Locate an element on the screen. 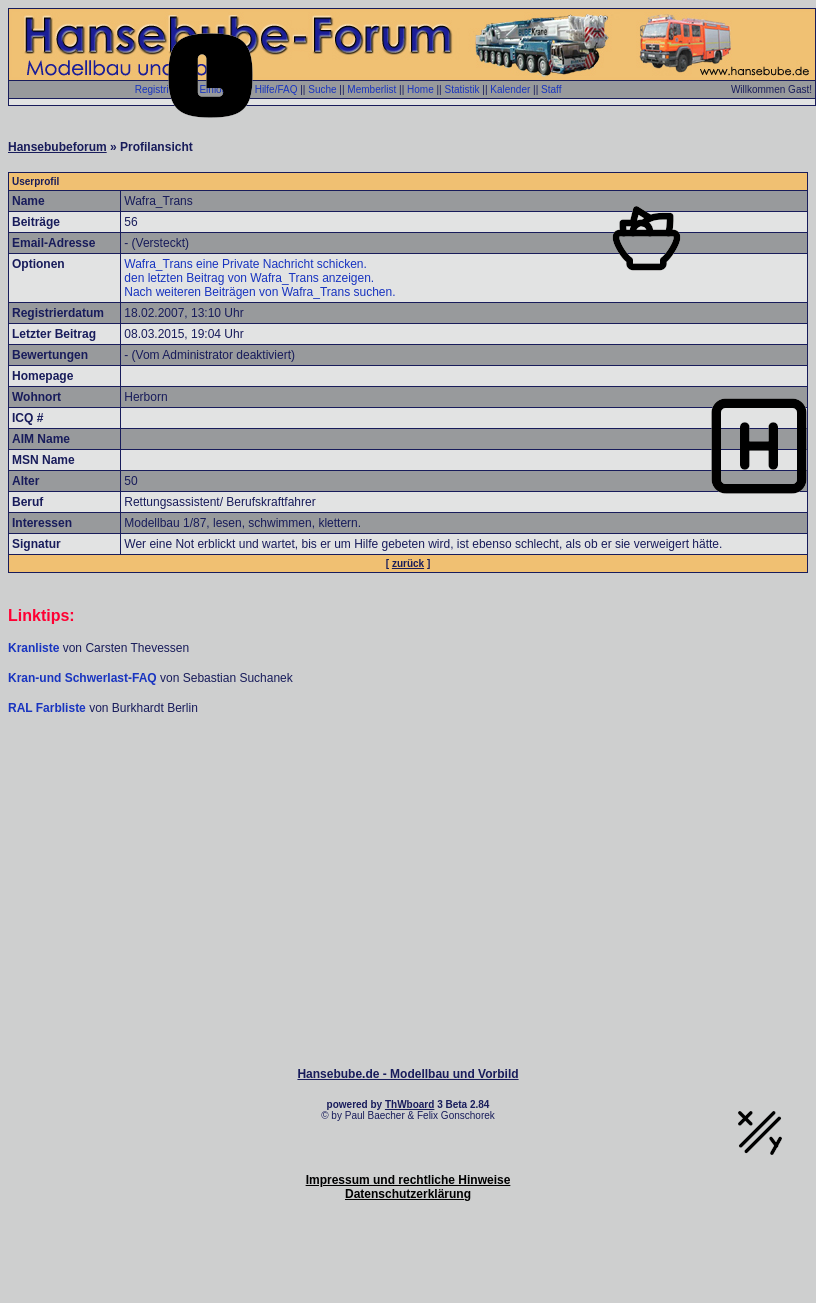  indicates a helicopter landing zone or helipad is located at coordinates (759, 446).